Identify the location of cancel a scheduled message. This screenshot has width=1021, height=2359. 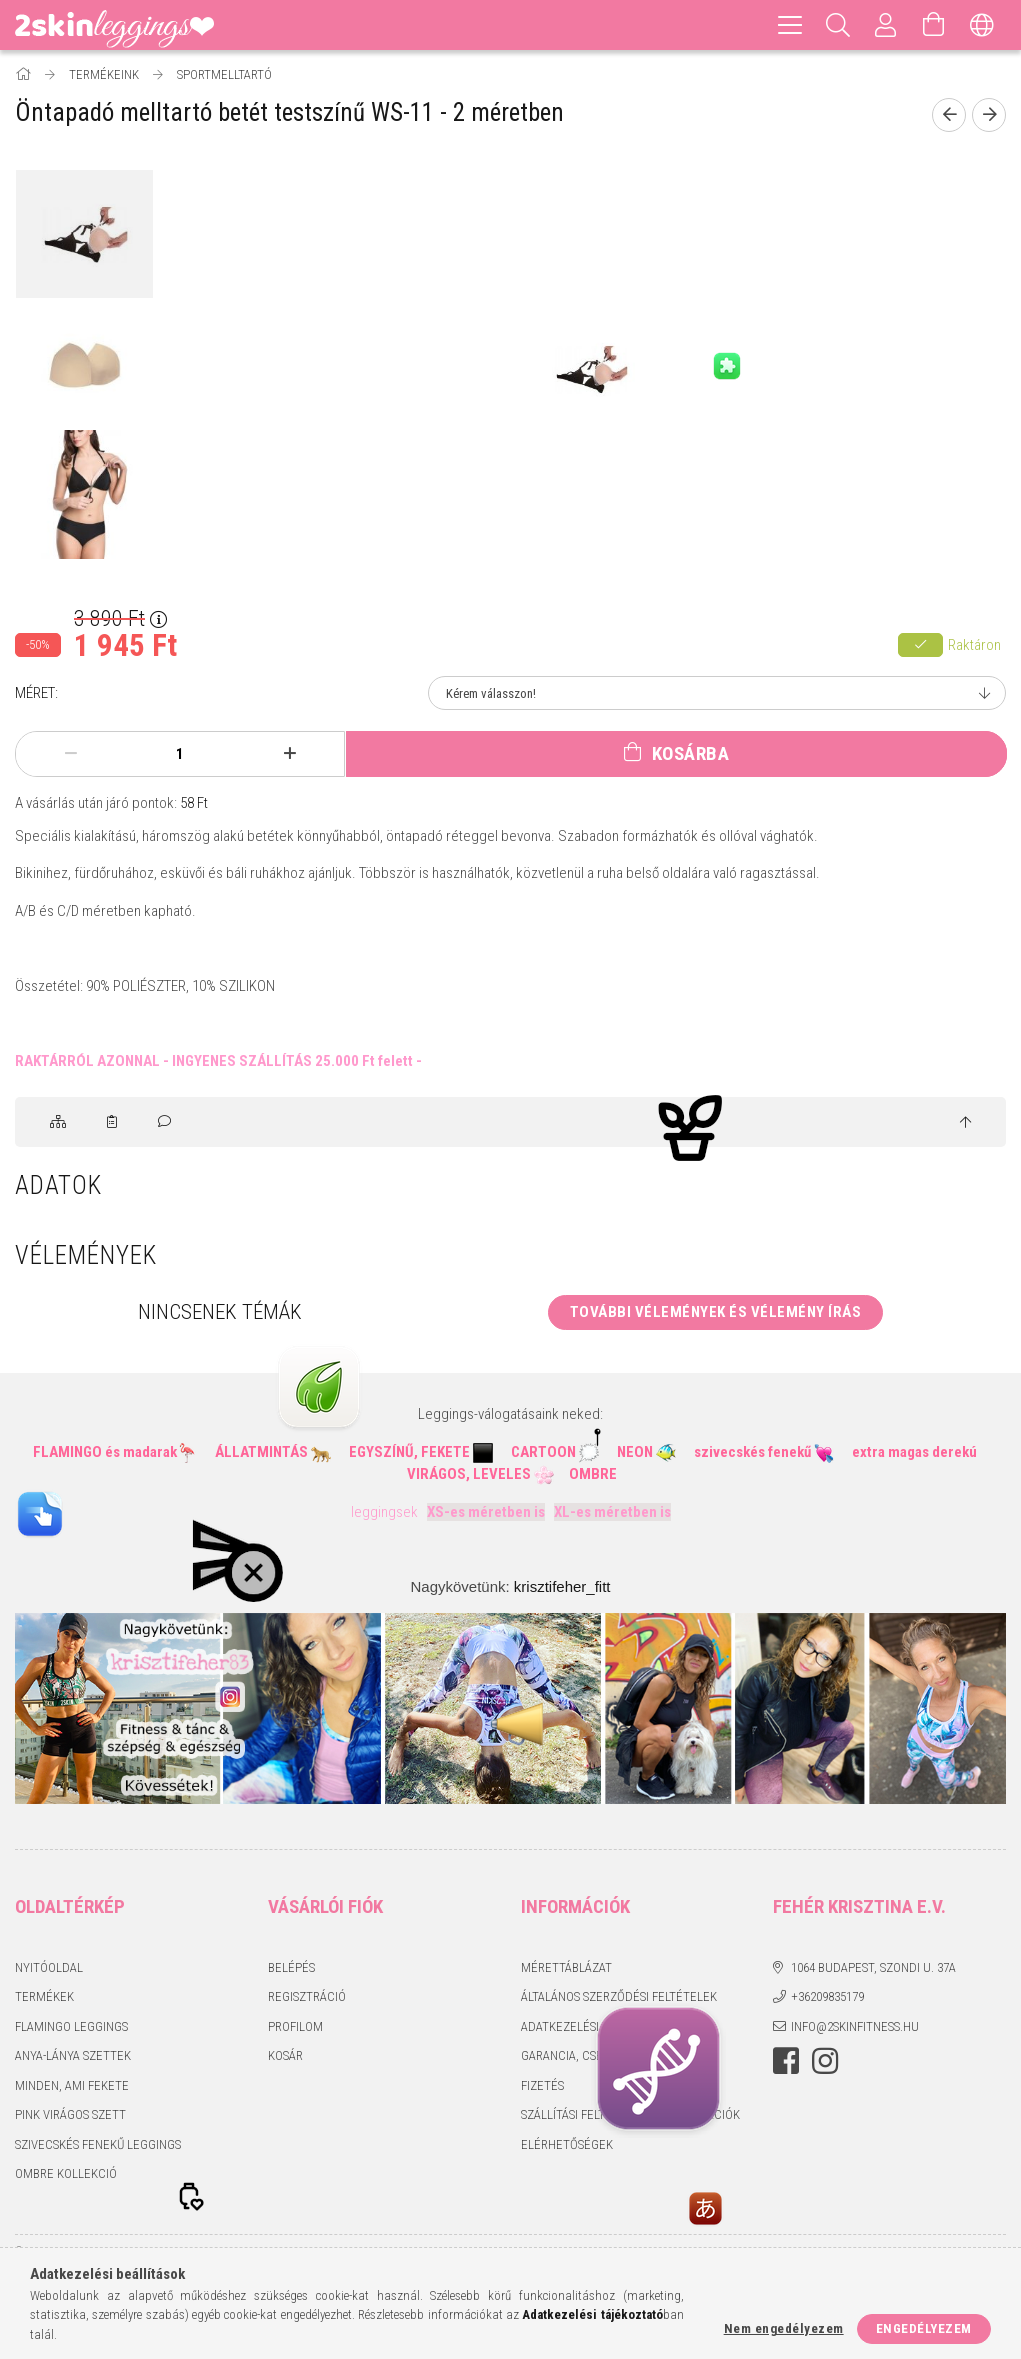
(236, 1555).